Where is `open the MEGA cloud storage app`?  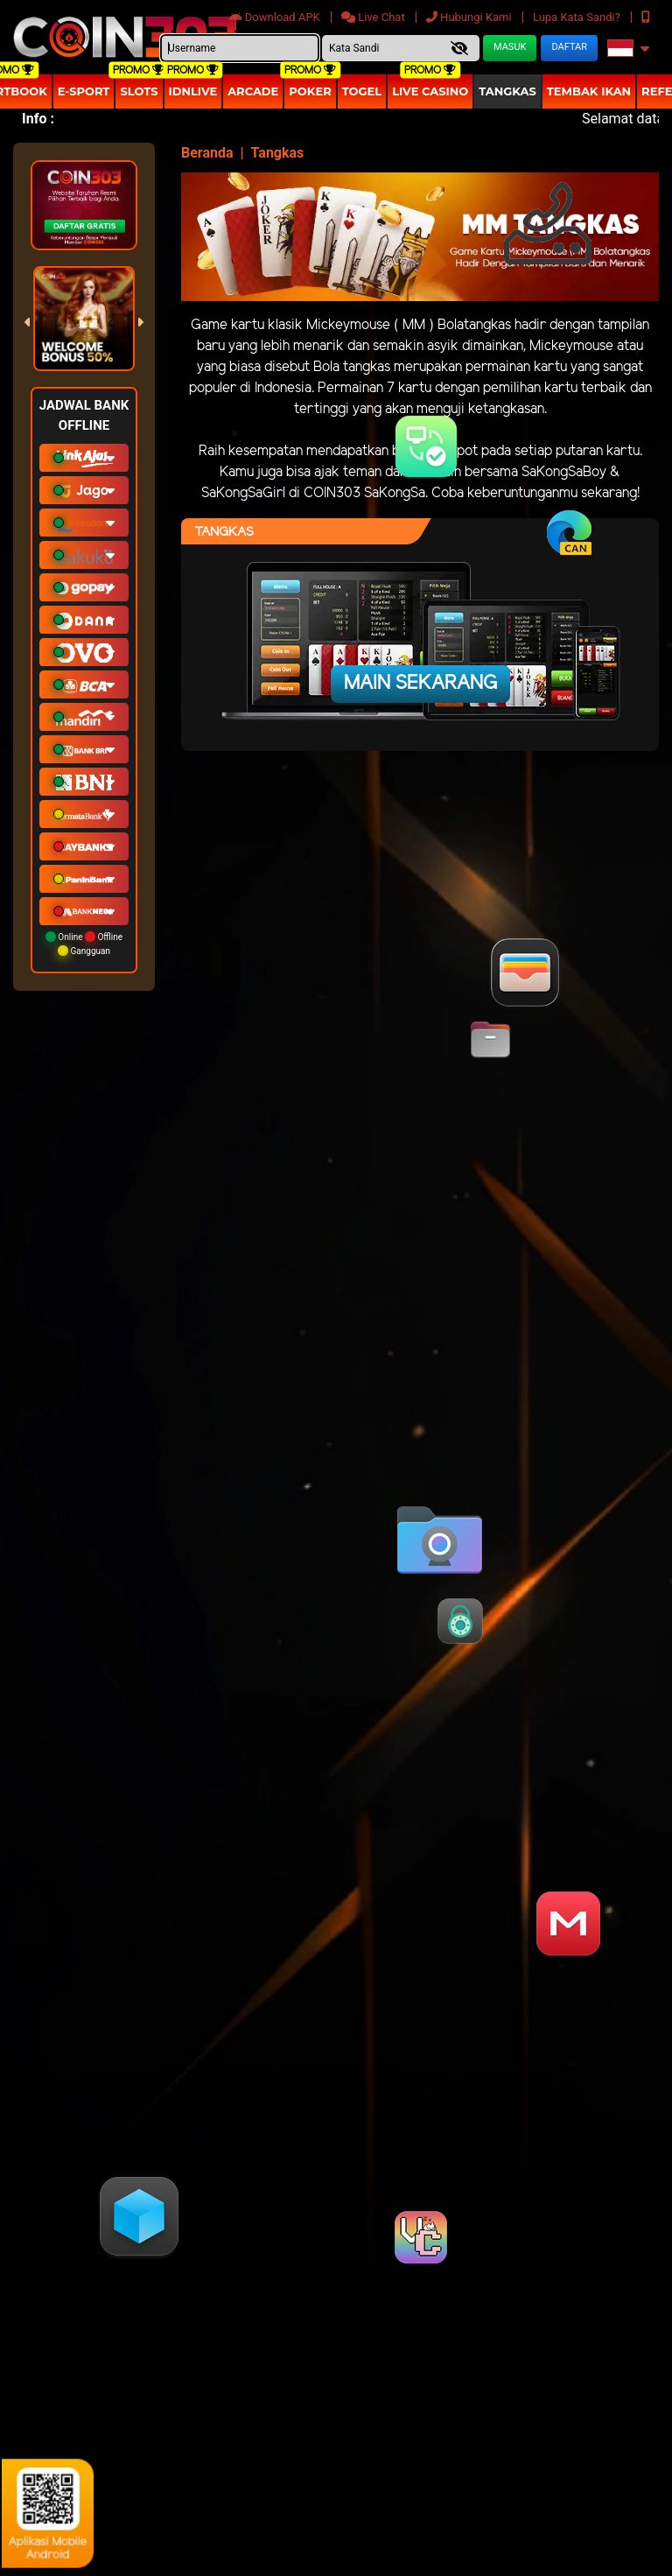
open the MEGA cloud storage app is located at coordinates (568, 1923).